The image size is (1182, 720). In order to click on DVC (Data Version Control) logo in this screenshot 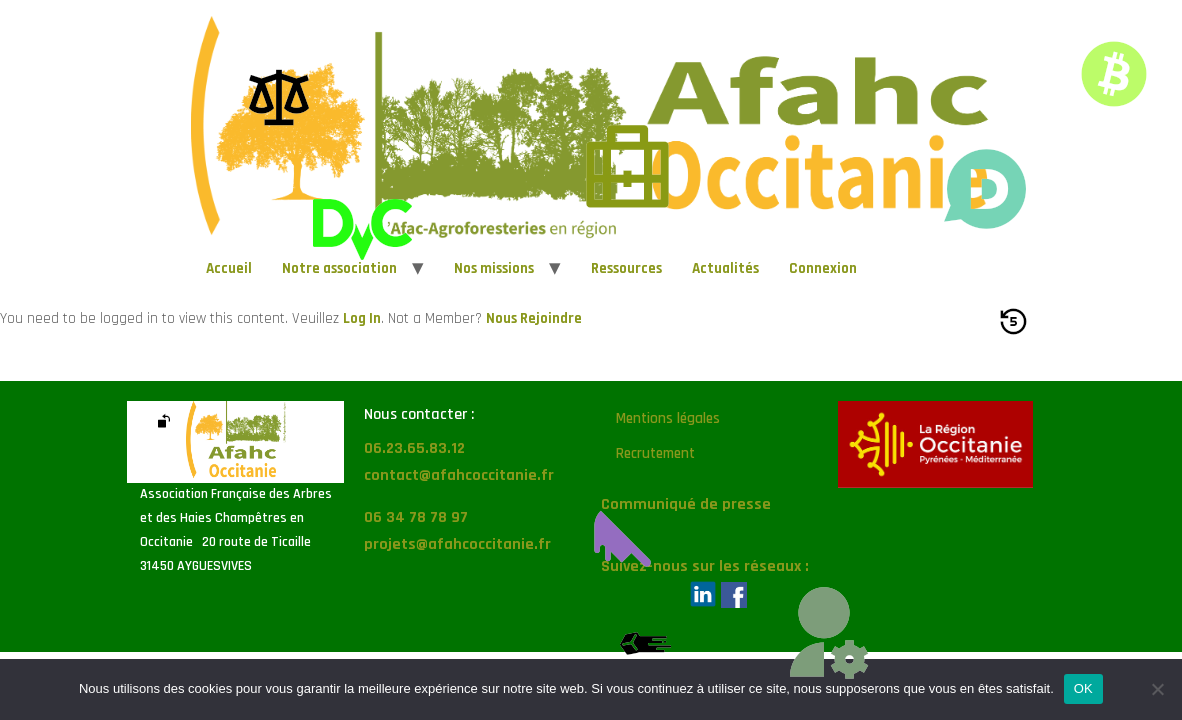, I will do `click(362, 229)`.